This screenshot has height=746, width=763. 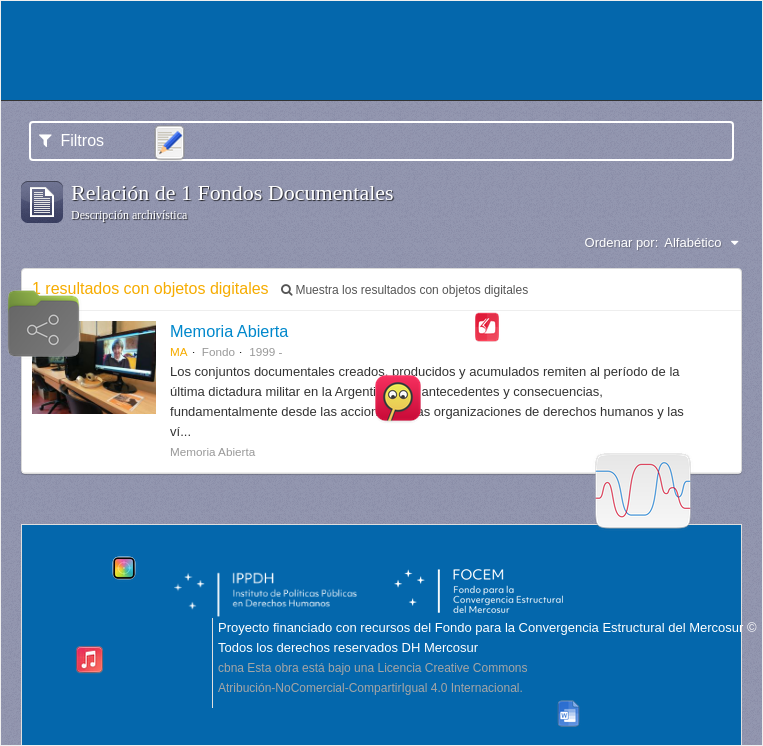 What do you see at coordinates (89, 659) in the screenshot?
I see `open the music app` at bounding box center [89, 659].